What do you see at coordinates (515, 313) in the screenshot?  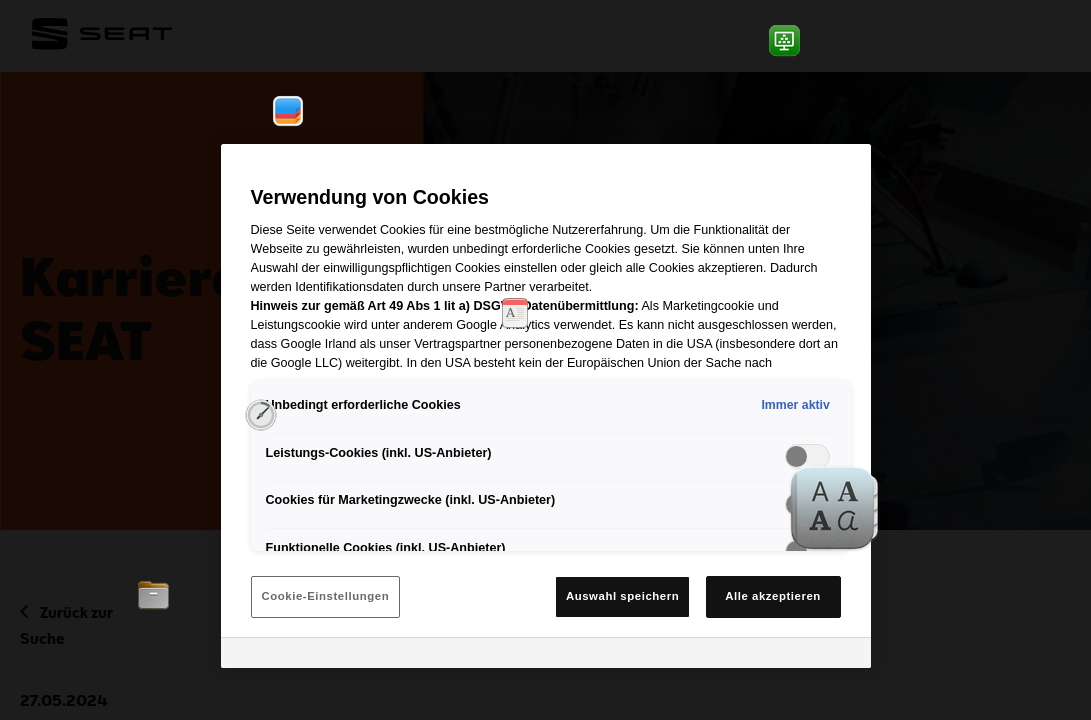 I see `open the gnome books e-reader application` at bounding box center [515, 313].